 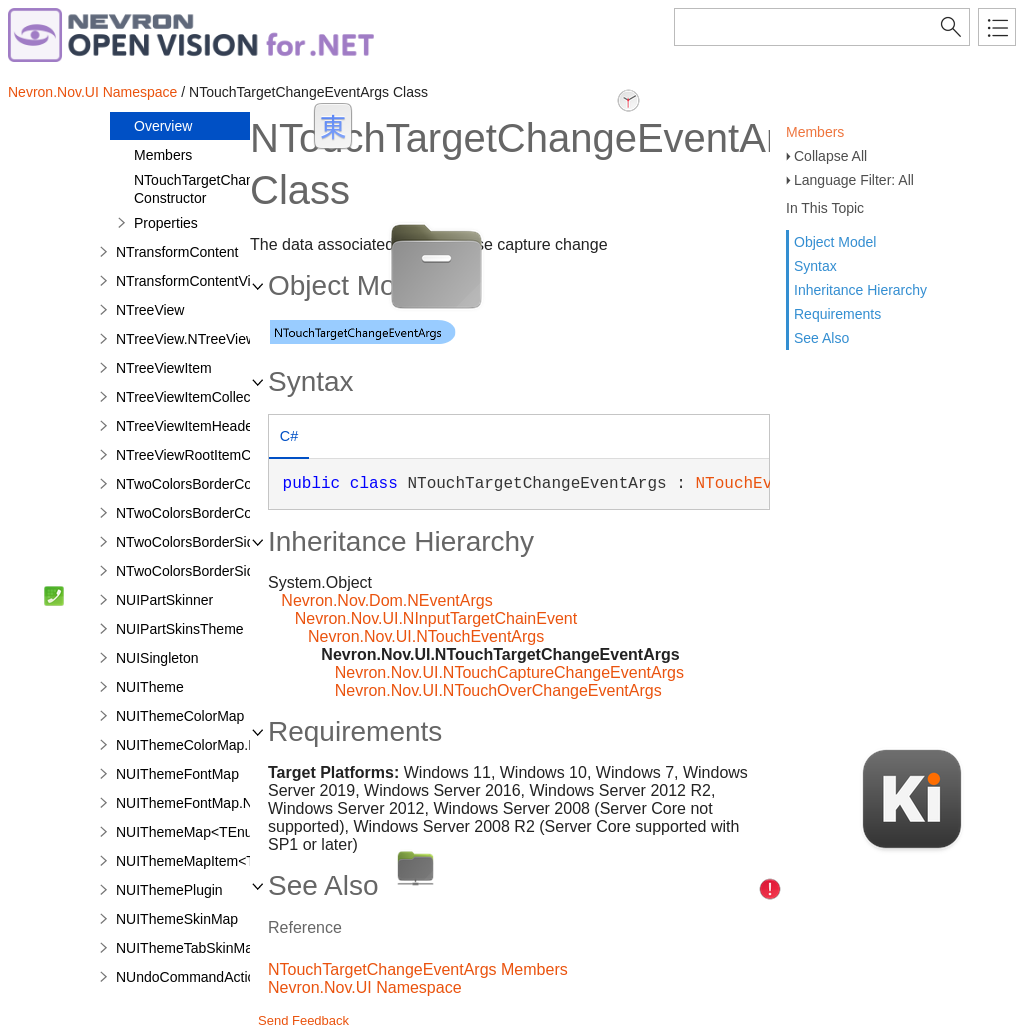 What do you see at coordinates (54, 596) in the screenshot?
I see `open the phone or calls app` at bounding box center [54, 596].